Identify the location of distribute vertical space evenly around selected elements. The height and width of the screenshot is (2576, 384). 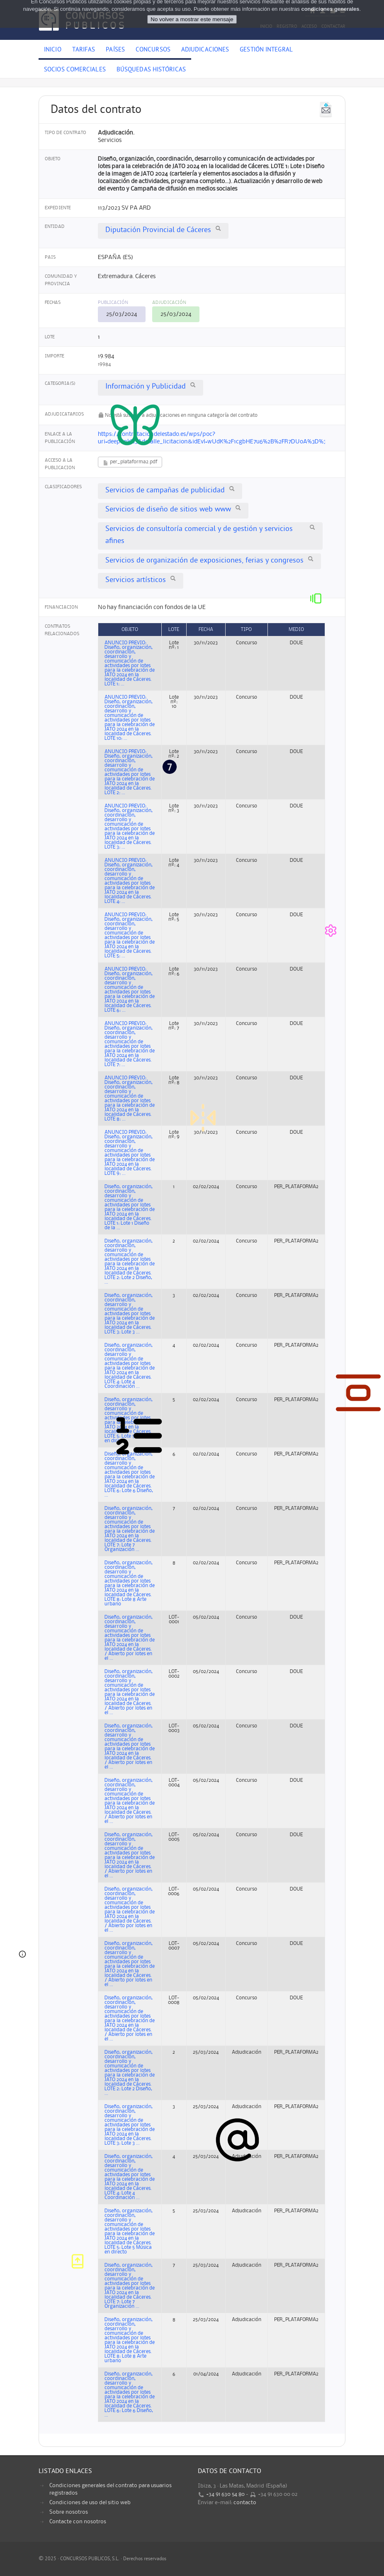
(358, 1393).